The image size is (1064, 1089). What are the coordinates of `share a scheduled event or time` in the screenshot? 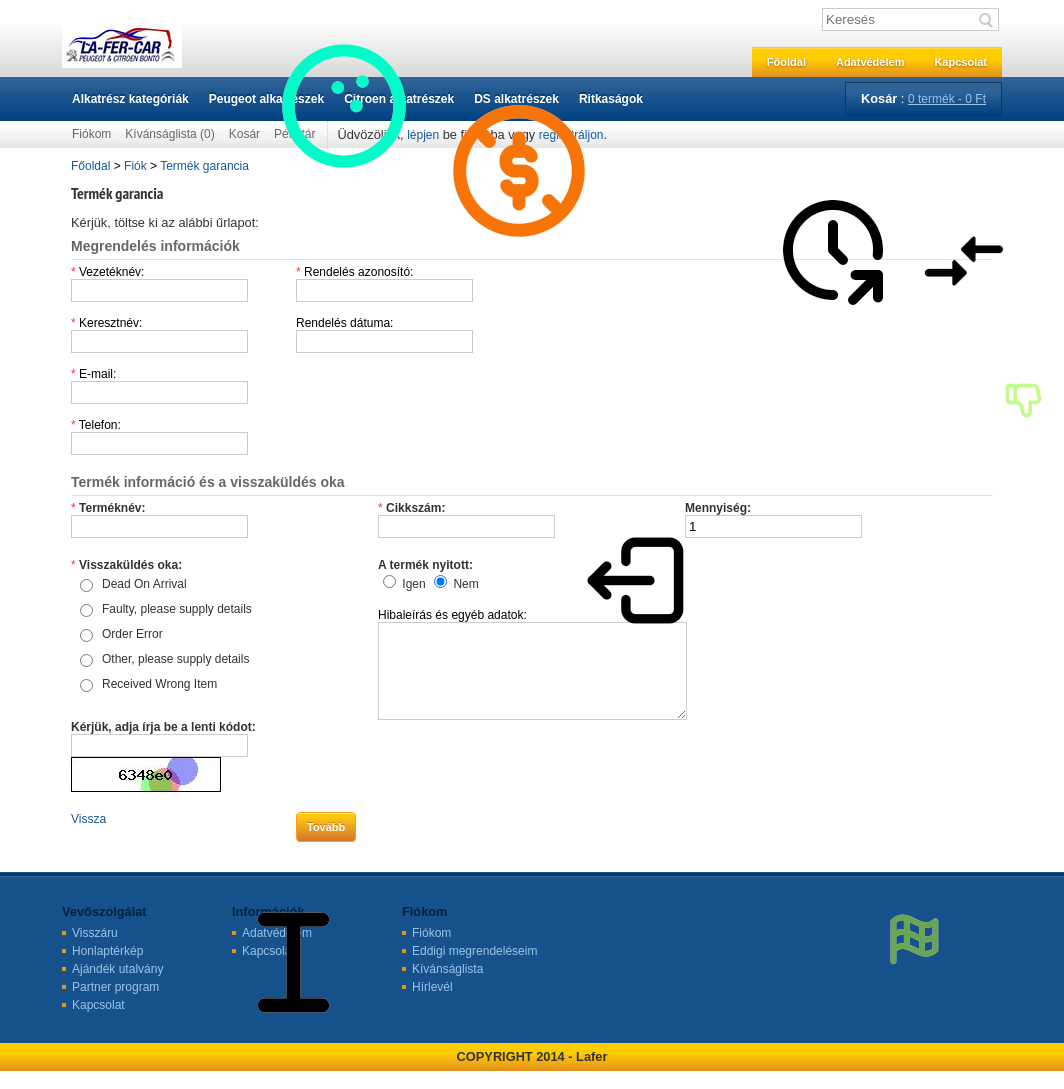 It's located at (833, 250).